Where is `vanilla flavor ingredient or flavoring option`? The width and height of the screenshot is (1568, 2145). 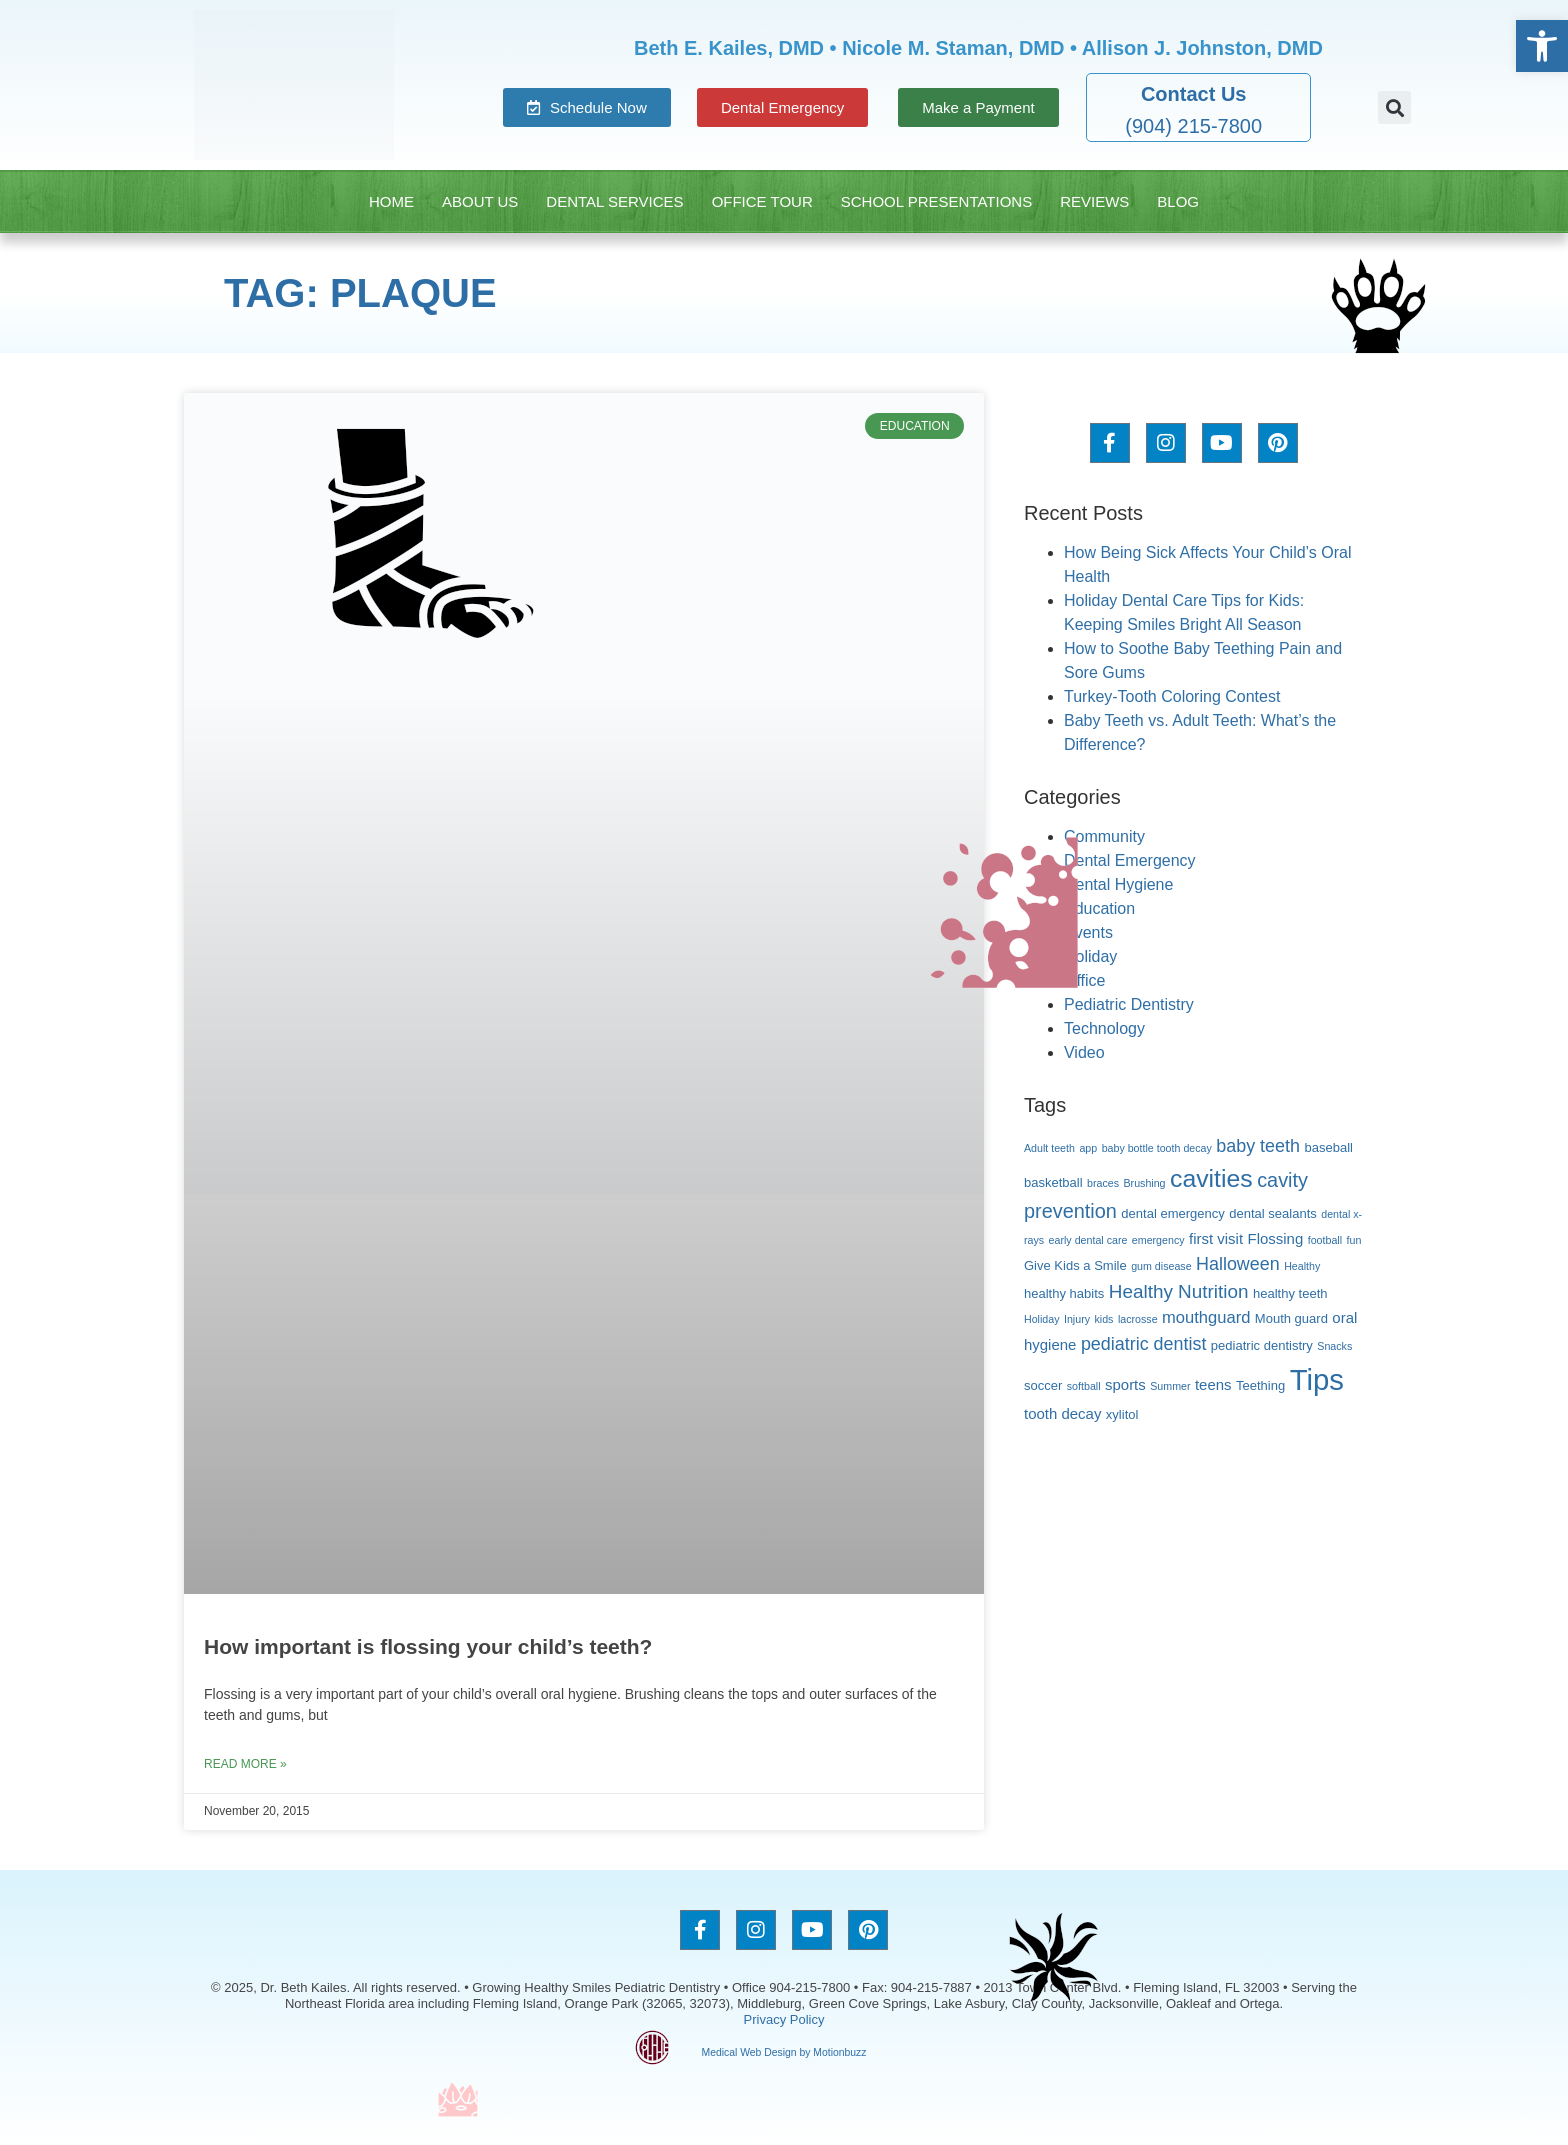
vanilla flavor ingredient or flavoring option is located at coordinates (1053, 1956).